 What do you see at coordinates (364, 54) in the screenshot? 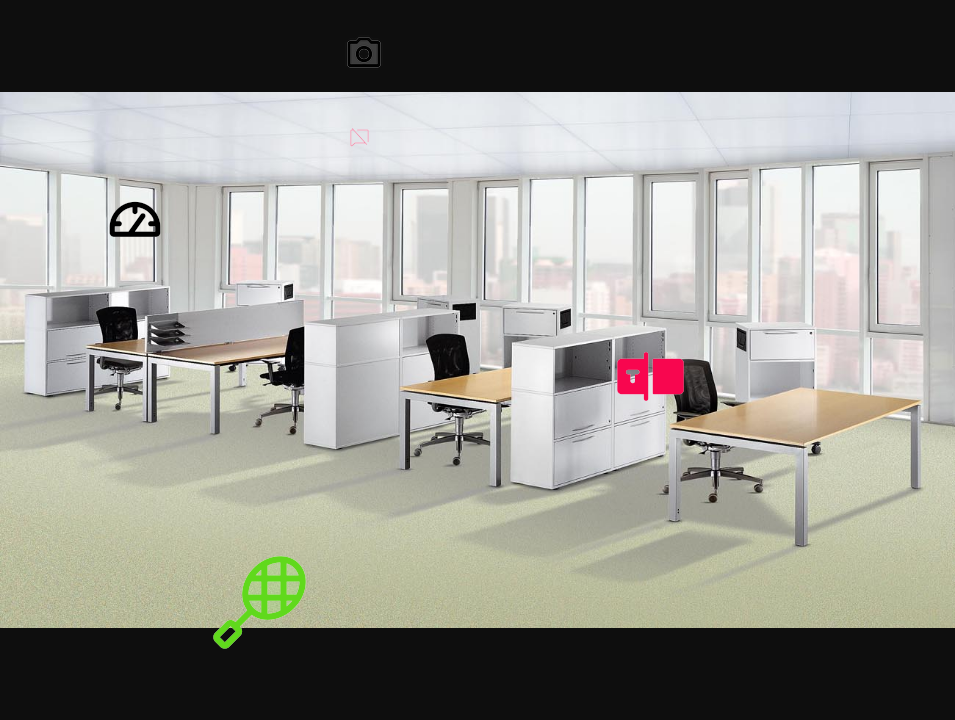
I see `take a photo` at bounding box center [364, 54].